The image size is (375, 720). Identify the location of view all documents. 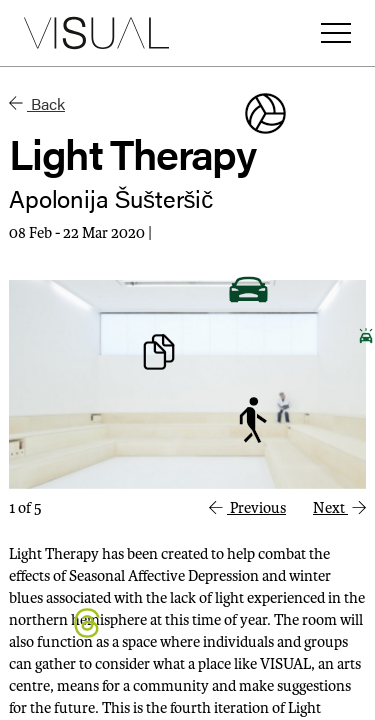
(159, 352).